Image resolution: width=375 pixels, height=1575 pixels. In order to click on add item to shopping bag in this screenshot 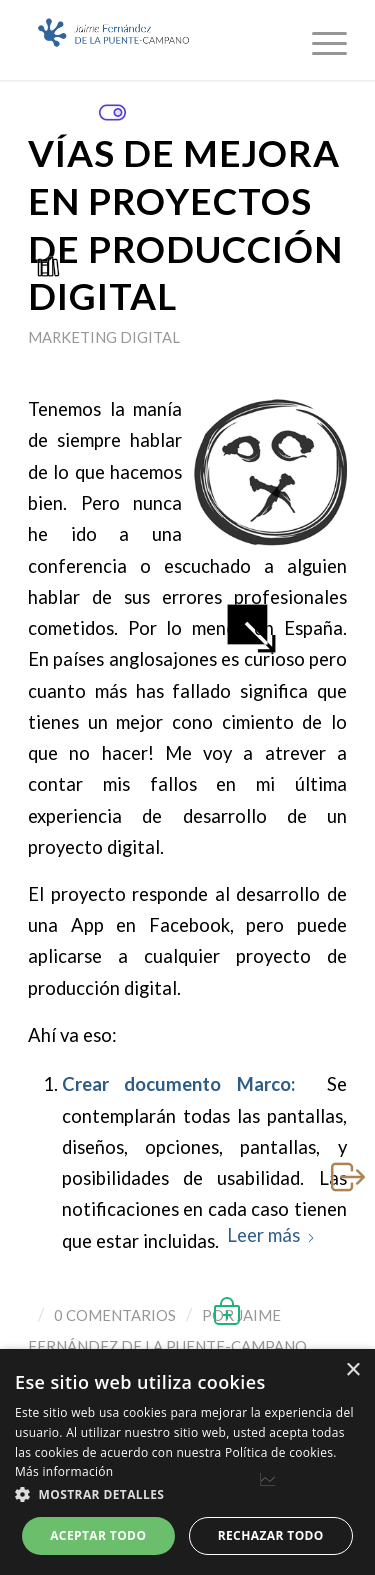, I will do `click(227, 1311)`.